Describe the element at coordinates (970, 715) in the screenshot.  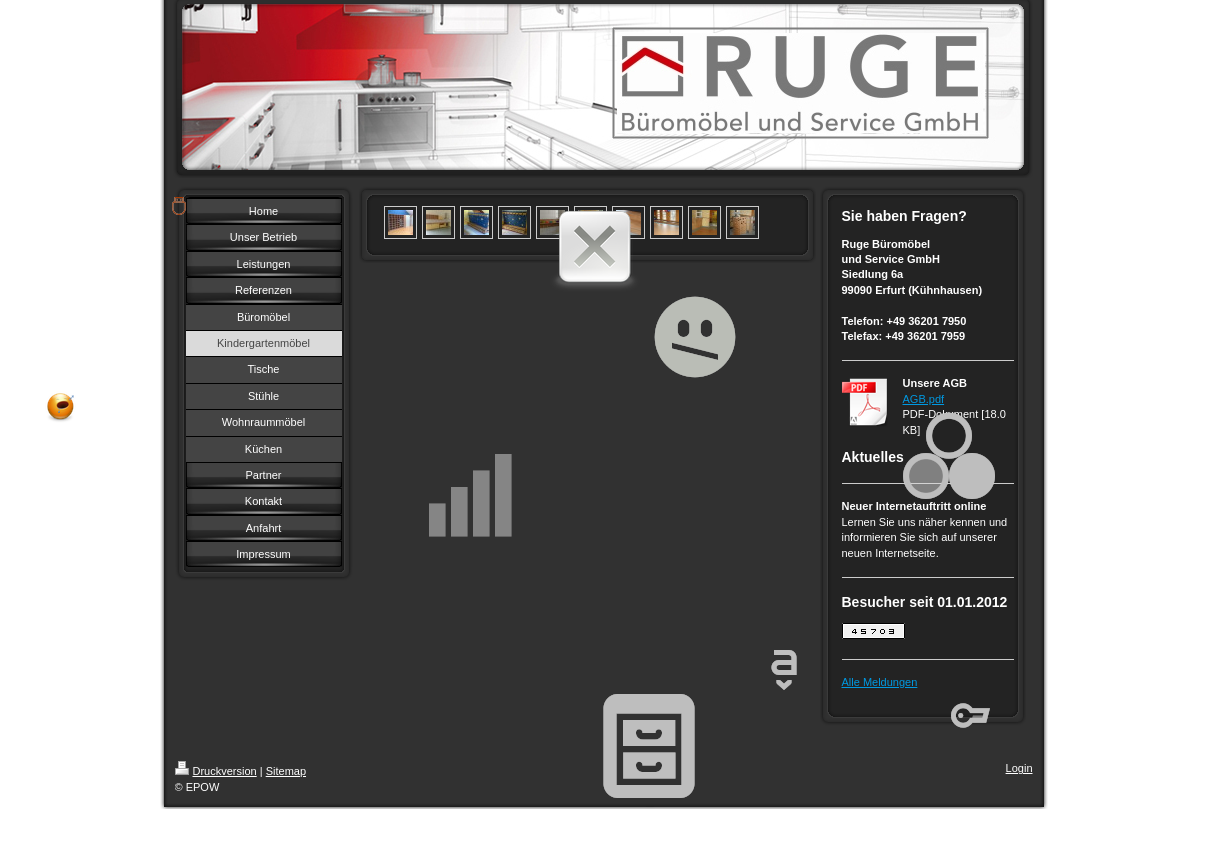
I see `enter password to continue` at that location.